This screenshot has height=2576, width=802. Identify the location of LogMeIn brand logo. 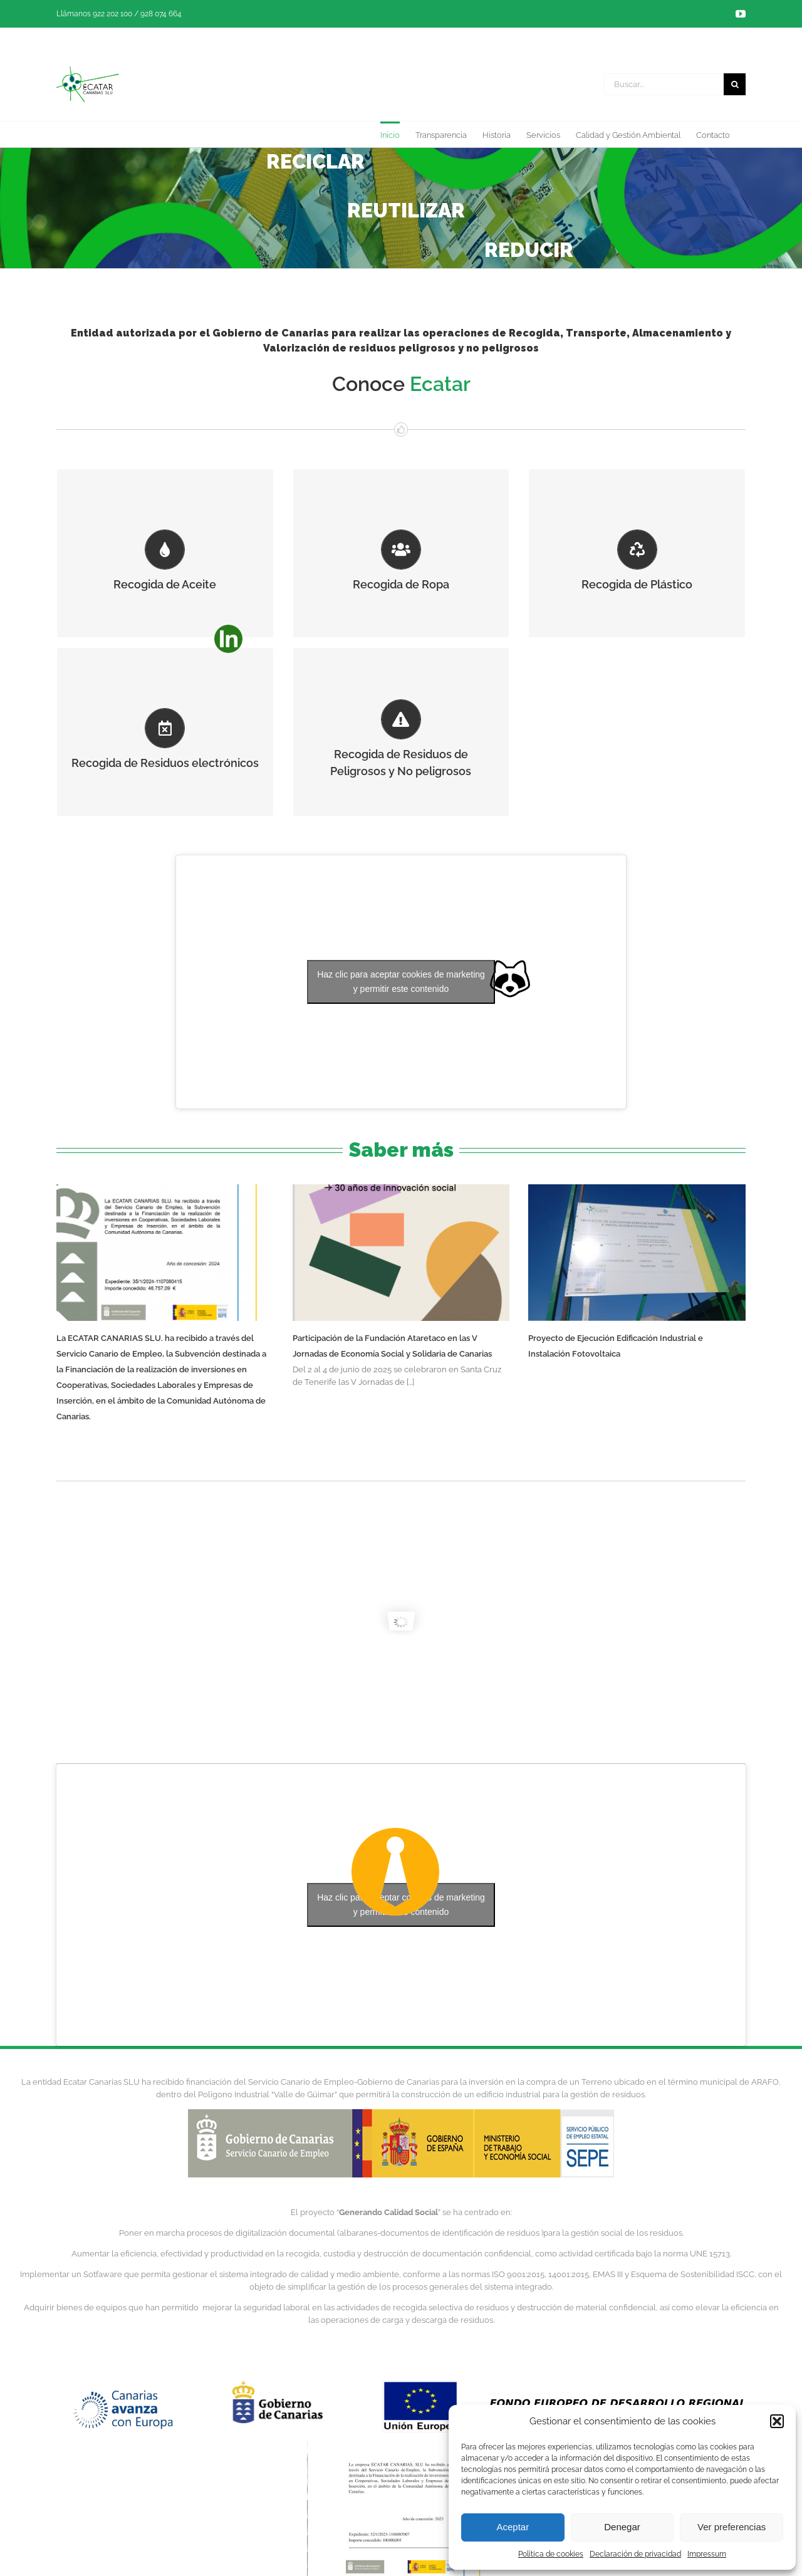
(228, 639).